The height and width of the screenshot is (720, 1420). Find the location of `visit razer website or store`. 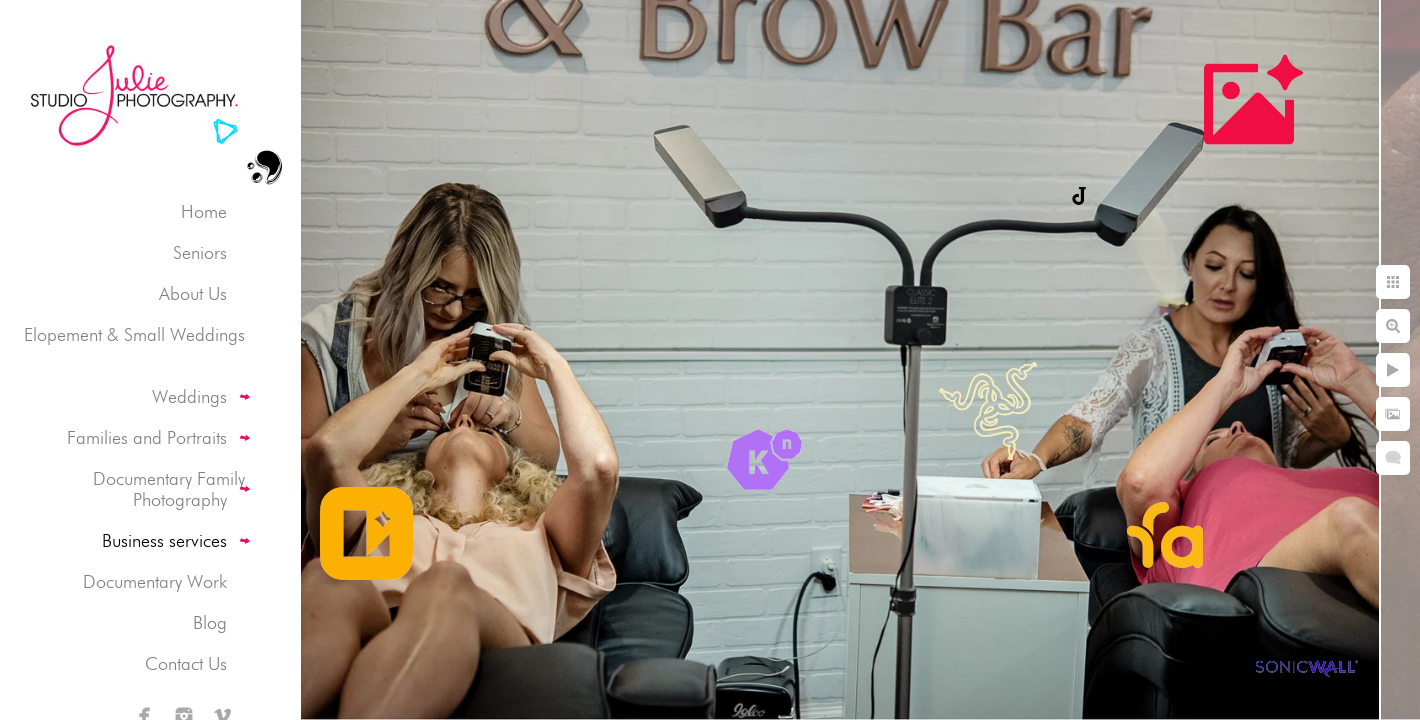

visit razer website or store is located at coordinates (988, 411).